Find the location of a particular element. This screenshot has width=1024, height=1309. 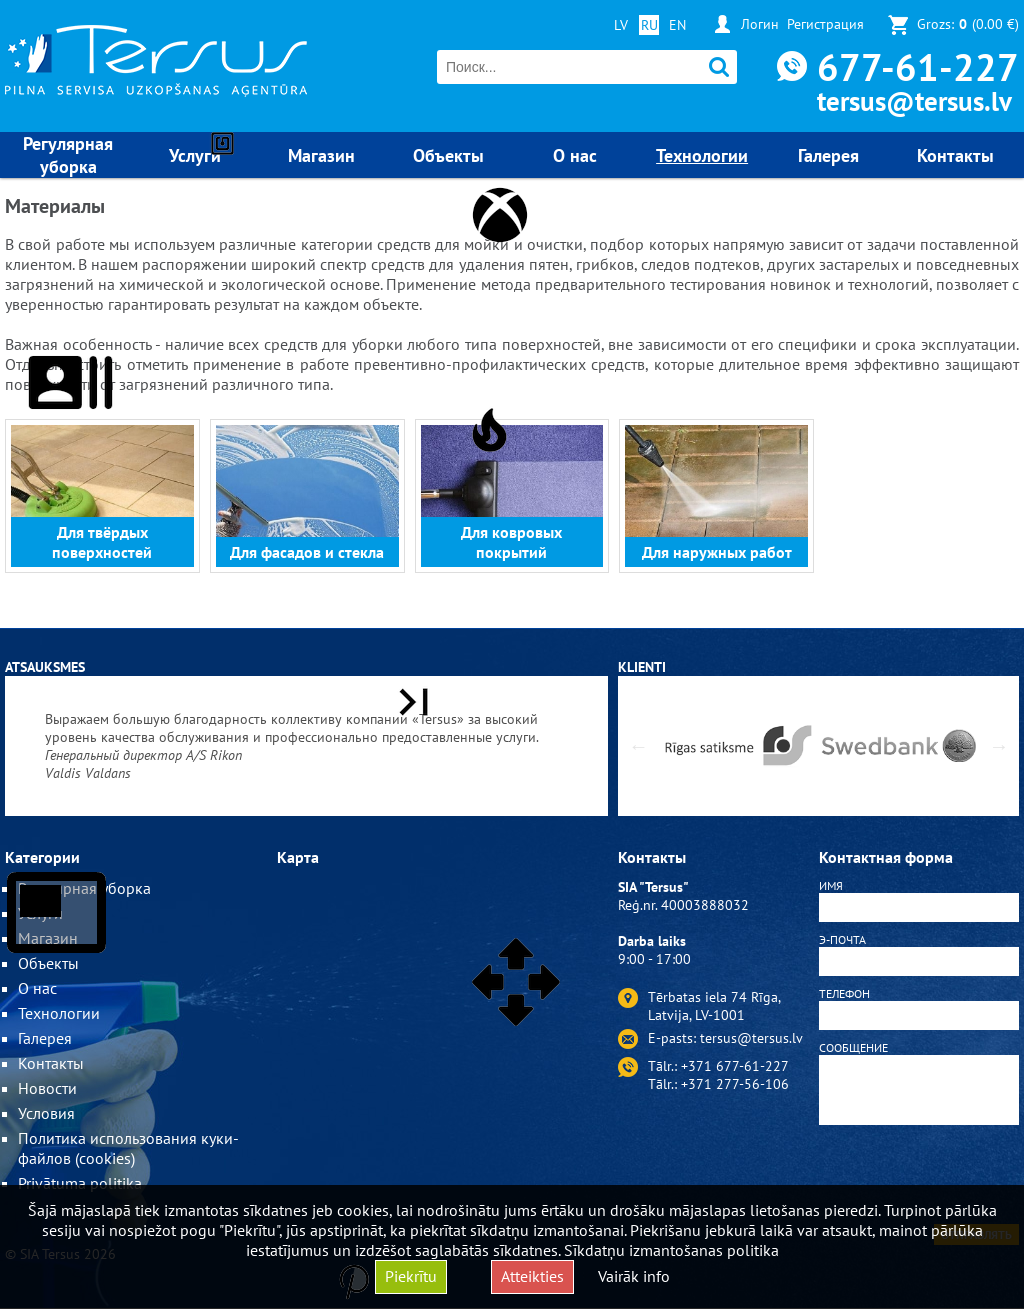

open Pinterest app is located at coordinates (353, 1282).